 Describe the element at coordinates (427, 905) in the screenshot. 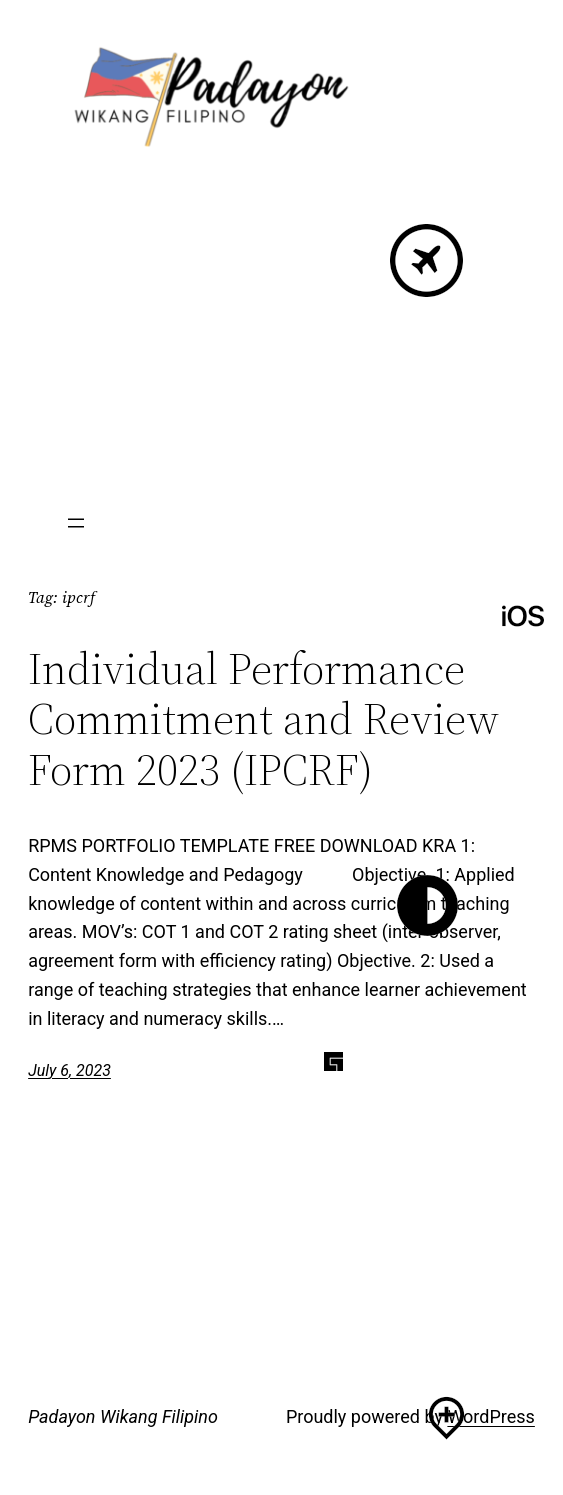

I see `loading indicator showing 50% progress` at that location.